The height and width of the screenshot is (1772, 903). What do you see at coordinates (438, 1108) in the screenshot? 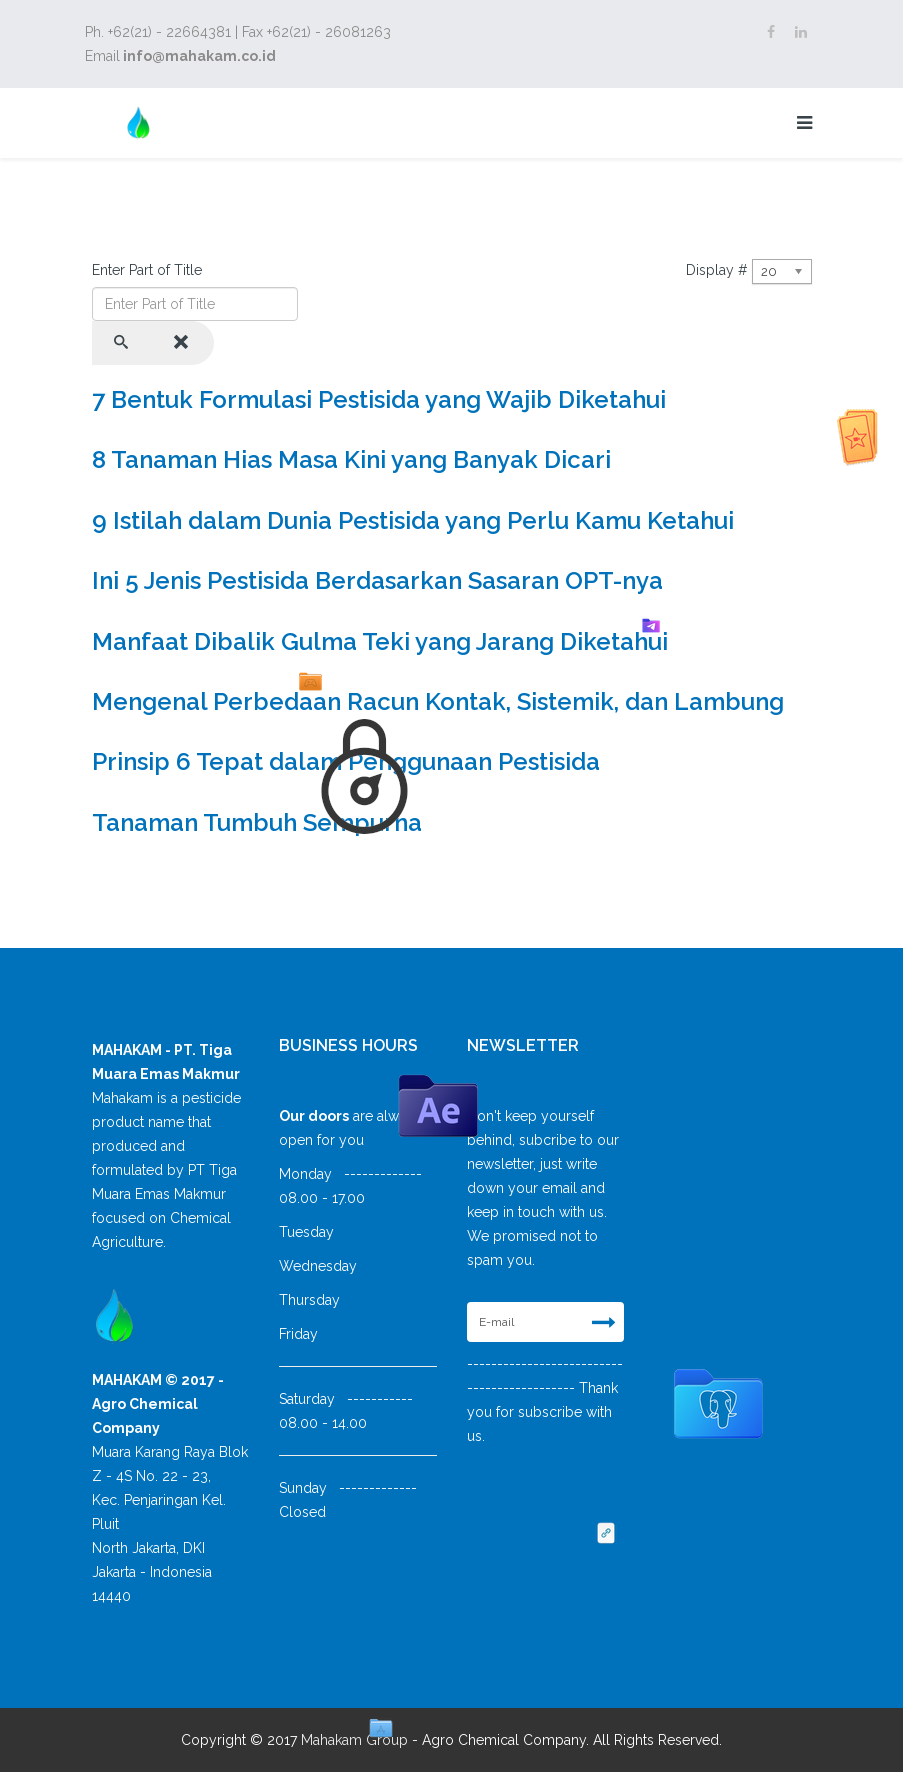
I see `folder containing Adobe After Effects project files` at bounding box center [438, 1108].